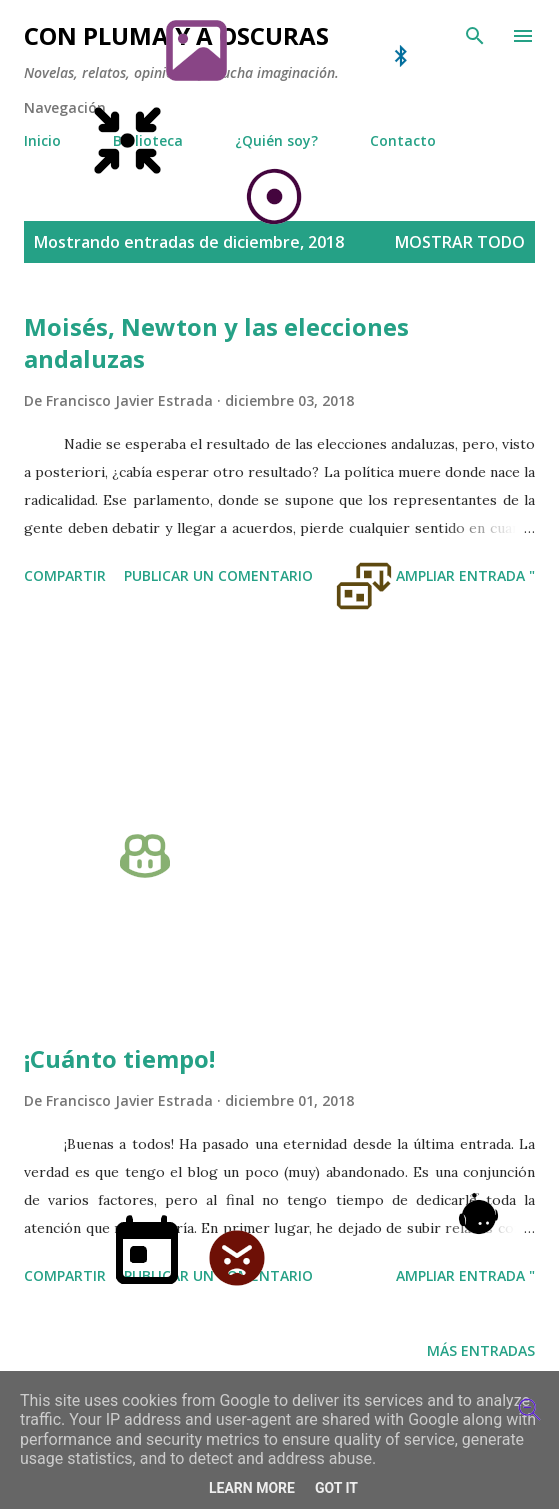  I want to click on collapse or minimize content to center, so click(127, 140).